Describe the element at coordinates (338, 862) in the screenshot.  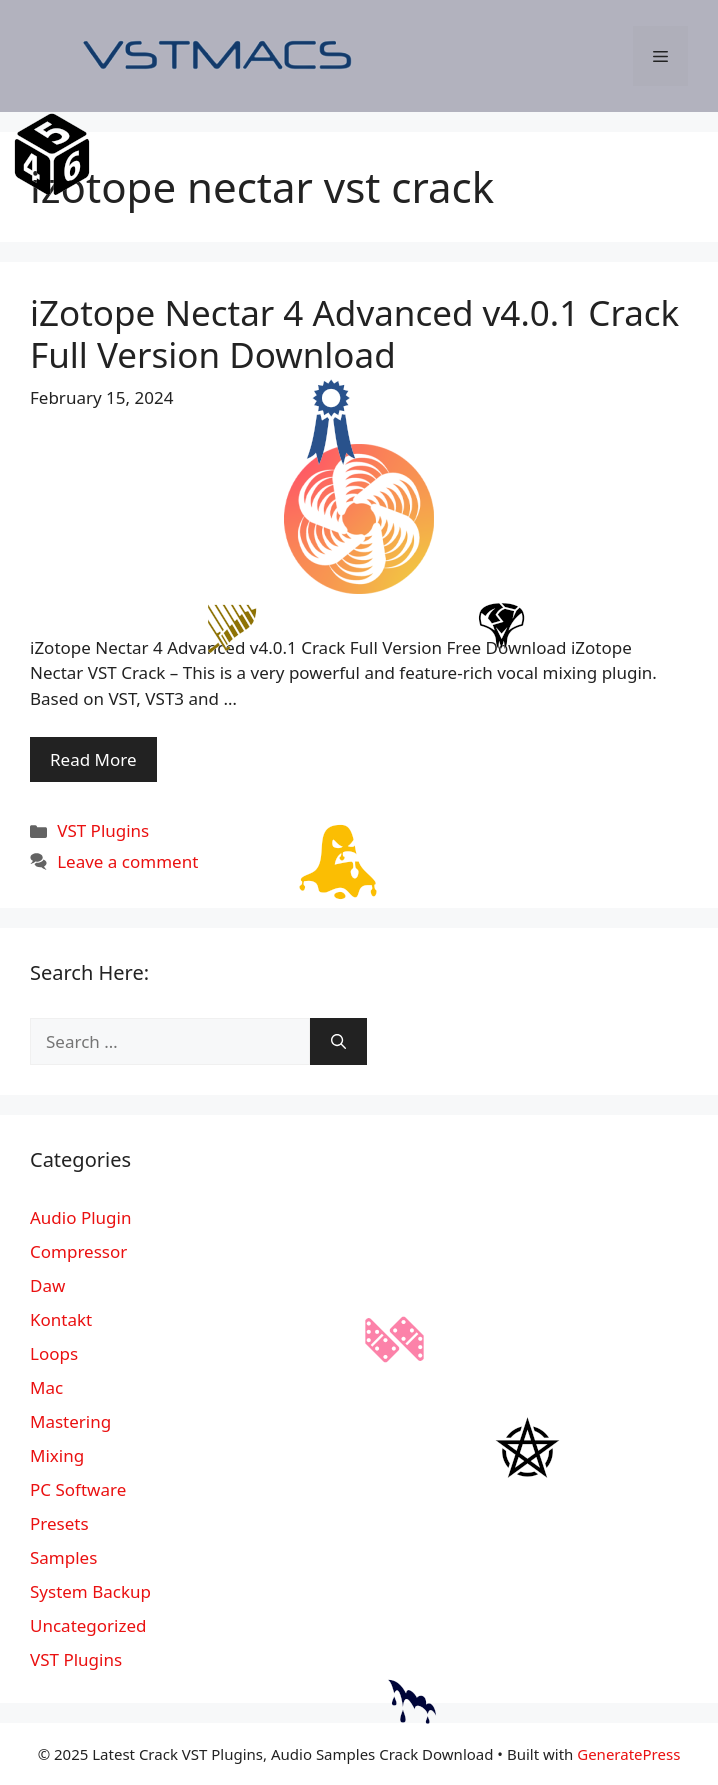
I see `slime enemy or creature in a game interface` at that location.